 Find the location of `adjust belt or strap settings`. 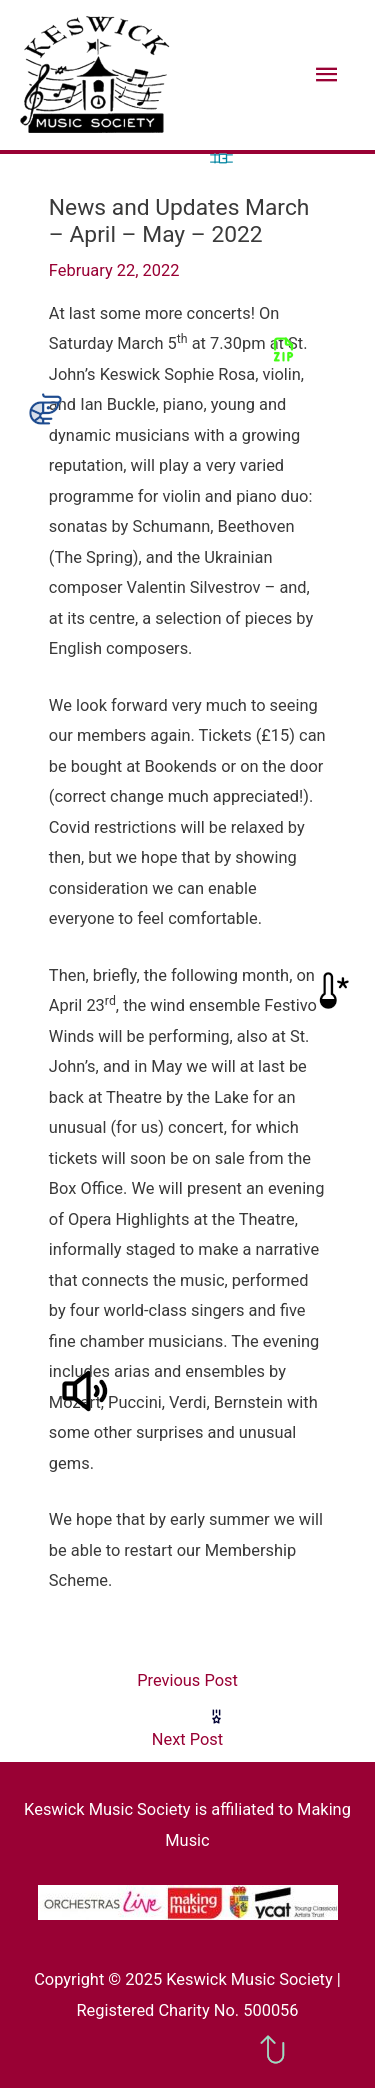

adjust belt or strap settings is located at coordinates (221, 158).